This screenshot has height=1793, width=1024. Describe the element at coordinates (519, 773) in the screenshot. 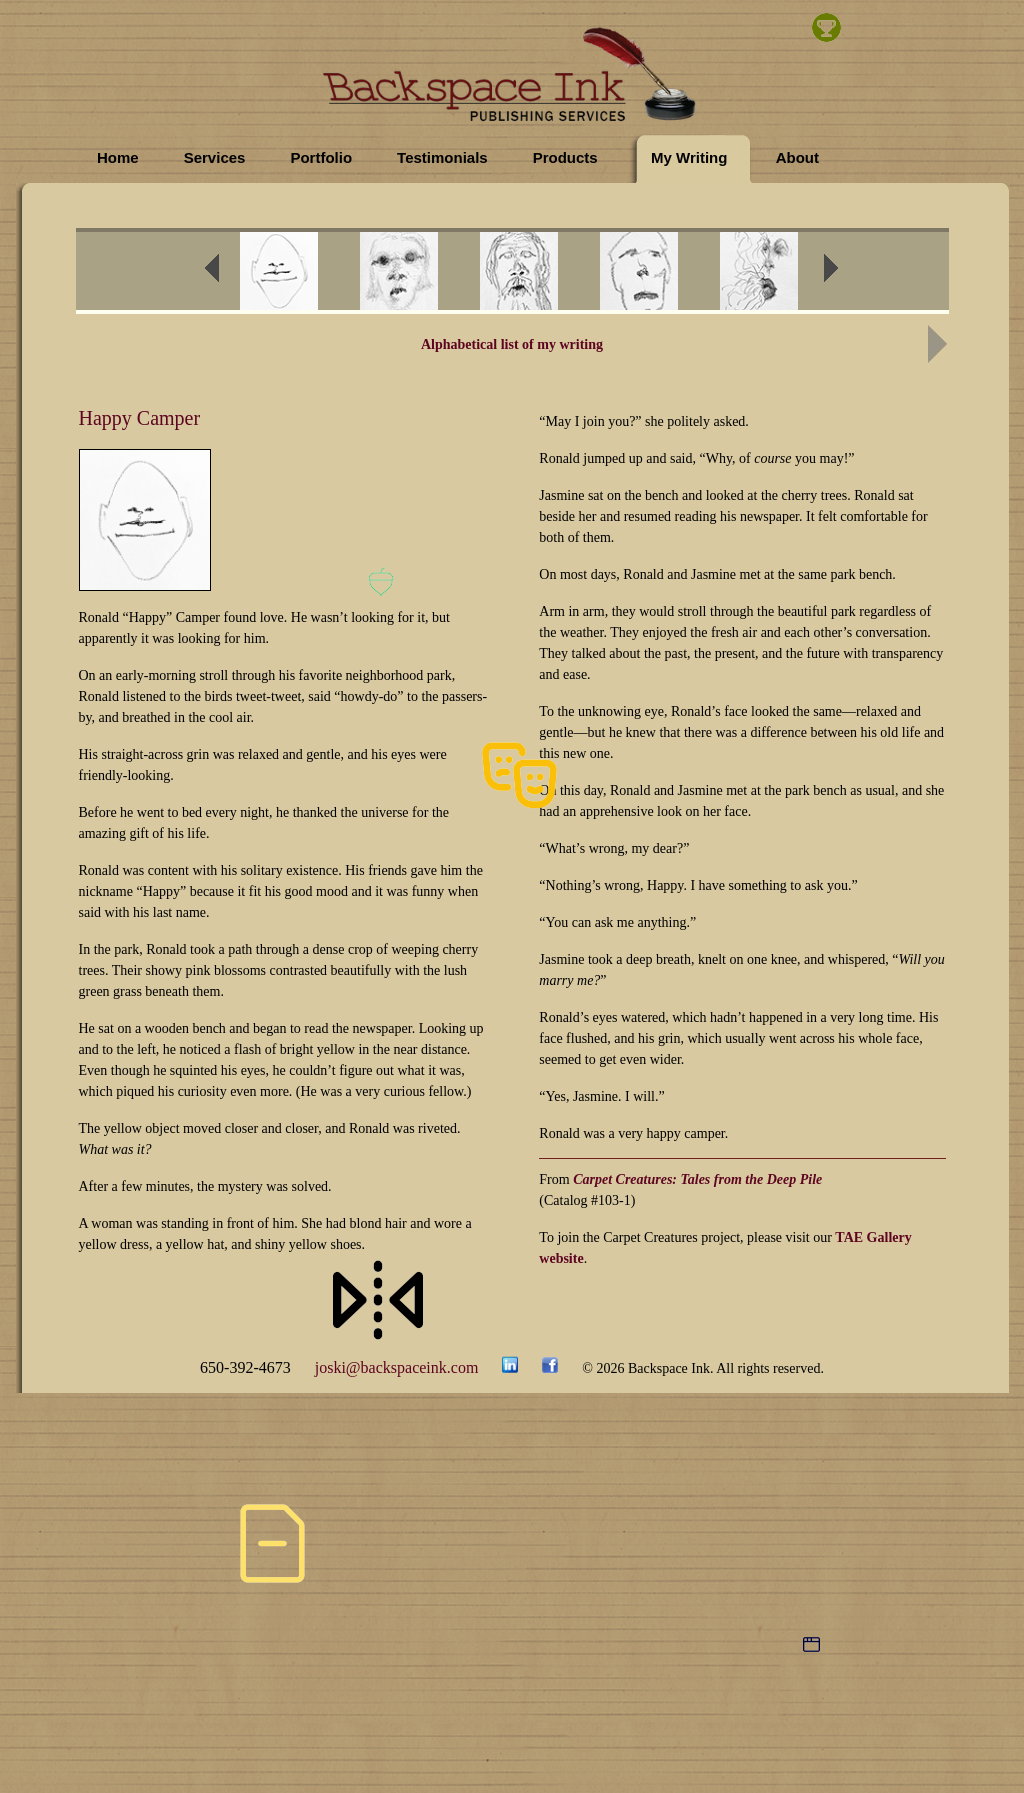

I see `access theater or entertainment options` at that location.